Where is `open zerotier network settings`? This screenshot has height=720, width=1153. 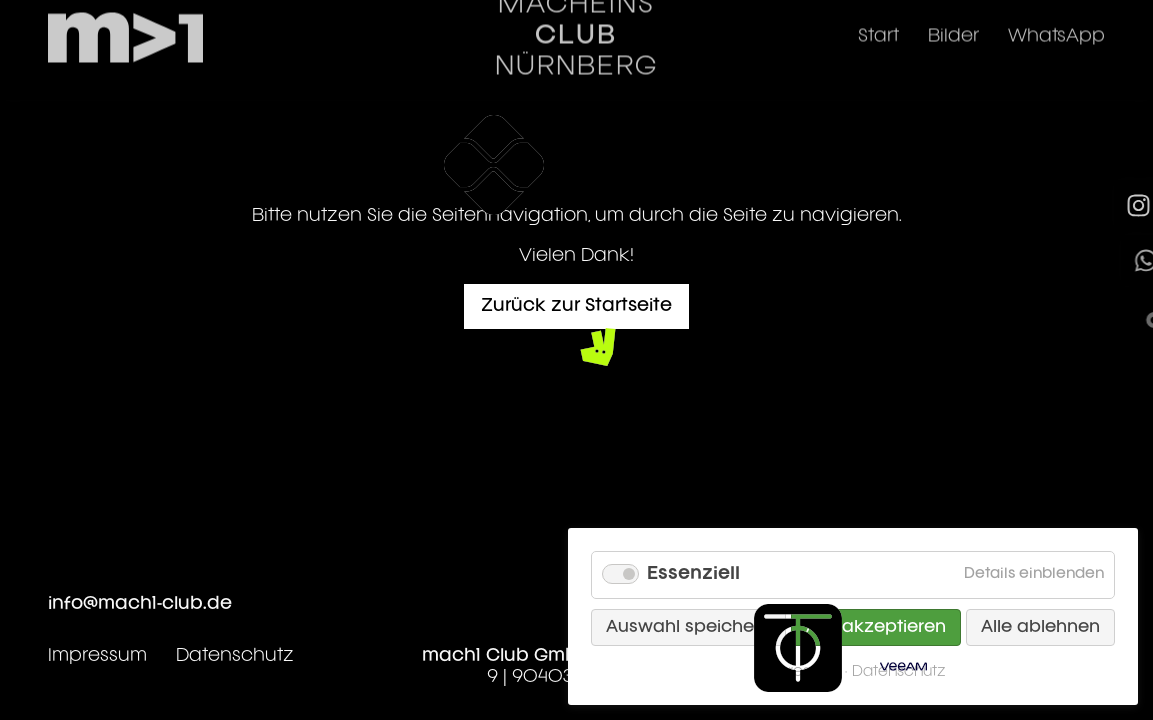 open zerotier network settings is located at coordinates (798, 648).